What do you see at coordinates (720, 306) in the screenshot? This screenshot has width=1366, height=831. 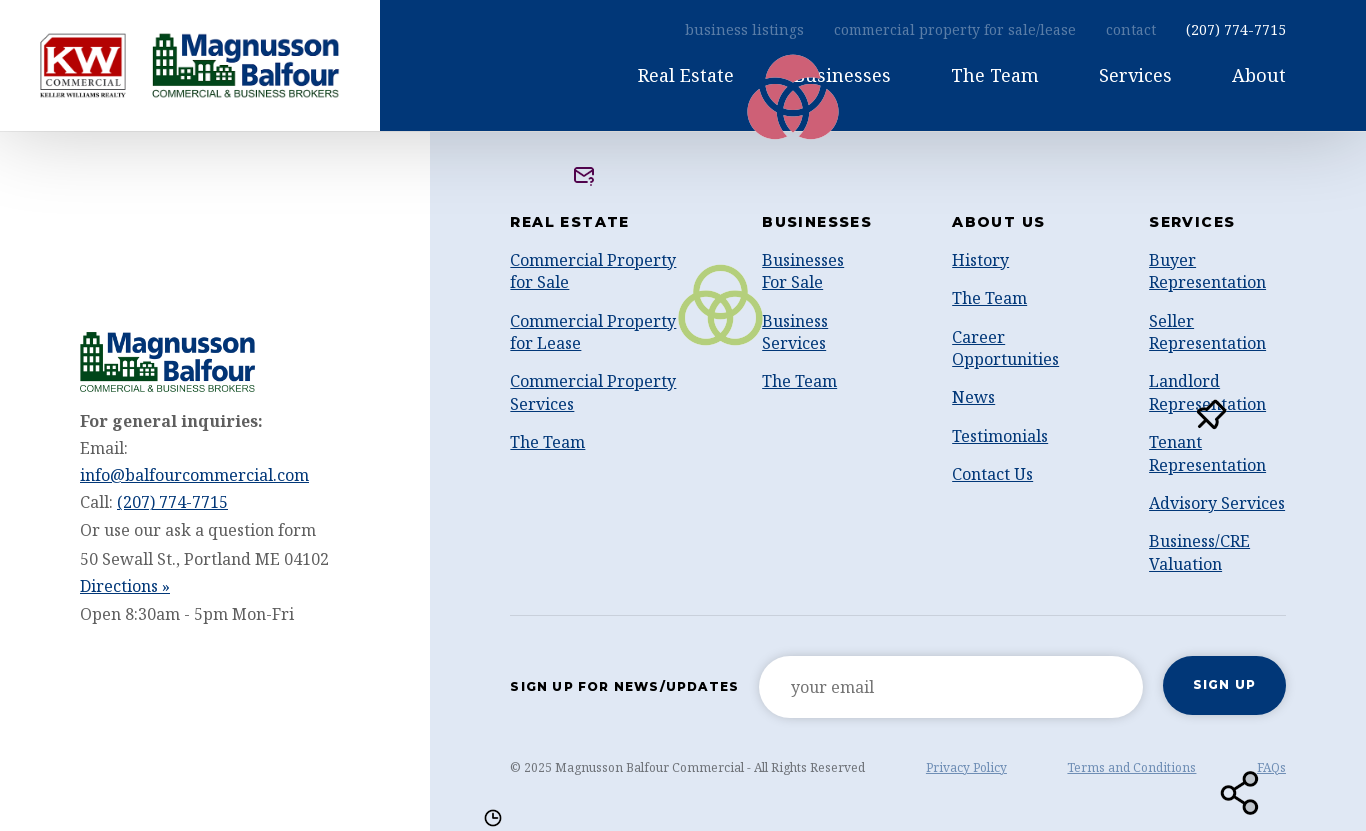 I see `indicates overlapping or shared data between three sets` at bounding box center [720, 306].